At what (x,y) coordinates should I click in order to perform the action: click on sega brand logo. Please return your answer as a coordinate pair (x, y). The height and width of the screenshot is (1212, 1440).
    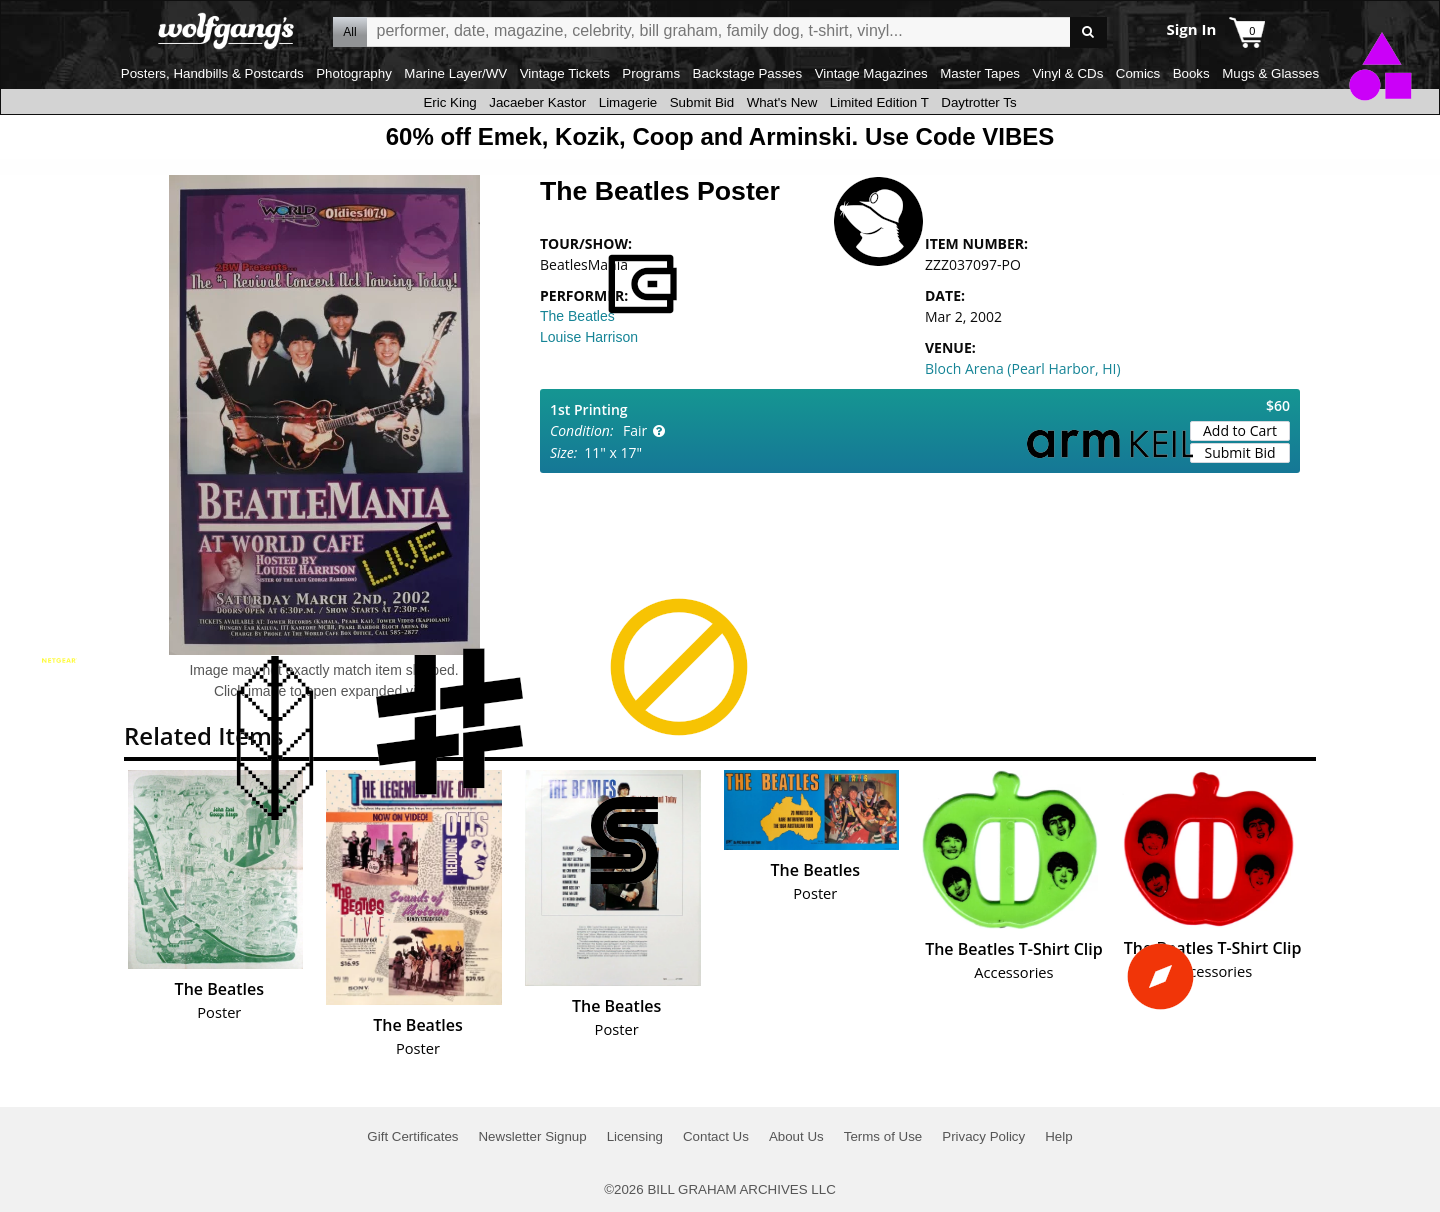
    Looking at the image, I should click on (624, 840).